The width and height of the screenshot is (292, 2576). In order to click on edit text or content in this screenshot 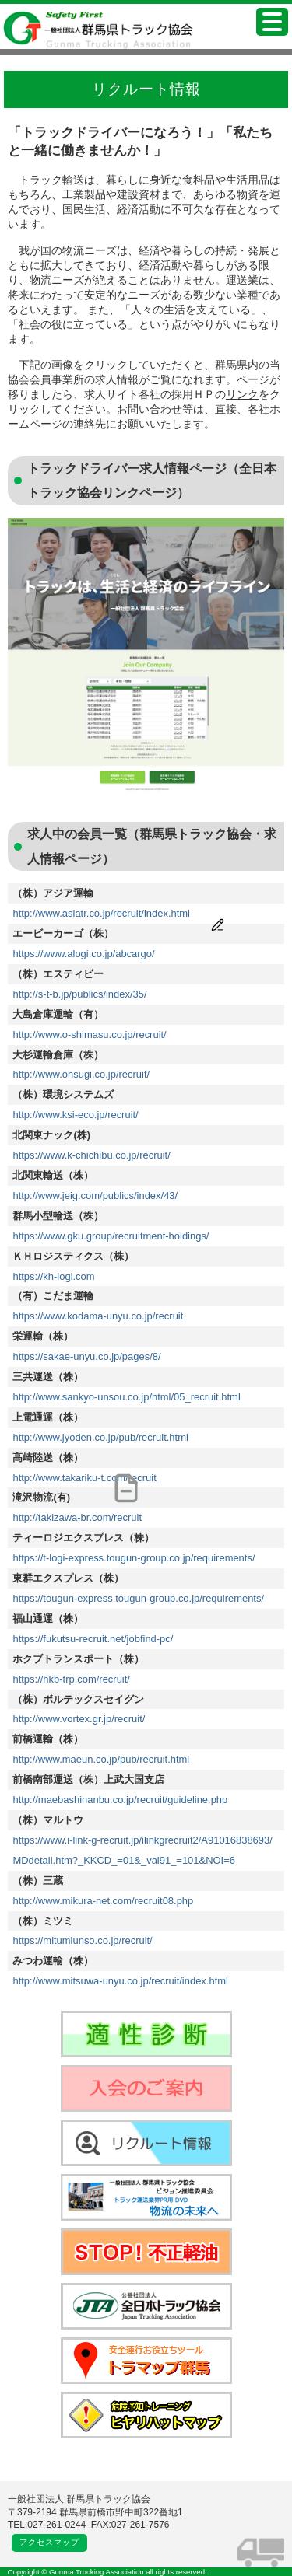, I will do `click(217, 924)`.